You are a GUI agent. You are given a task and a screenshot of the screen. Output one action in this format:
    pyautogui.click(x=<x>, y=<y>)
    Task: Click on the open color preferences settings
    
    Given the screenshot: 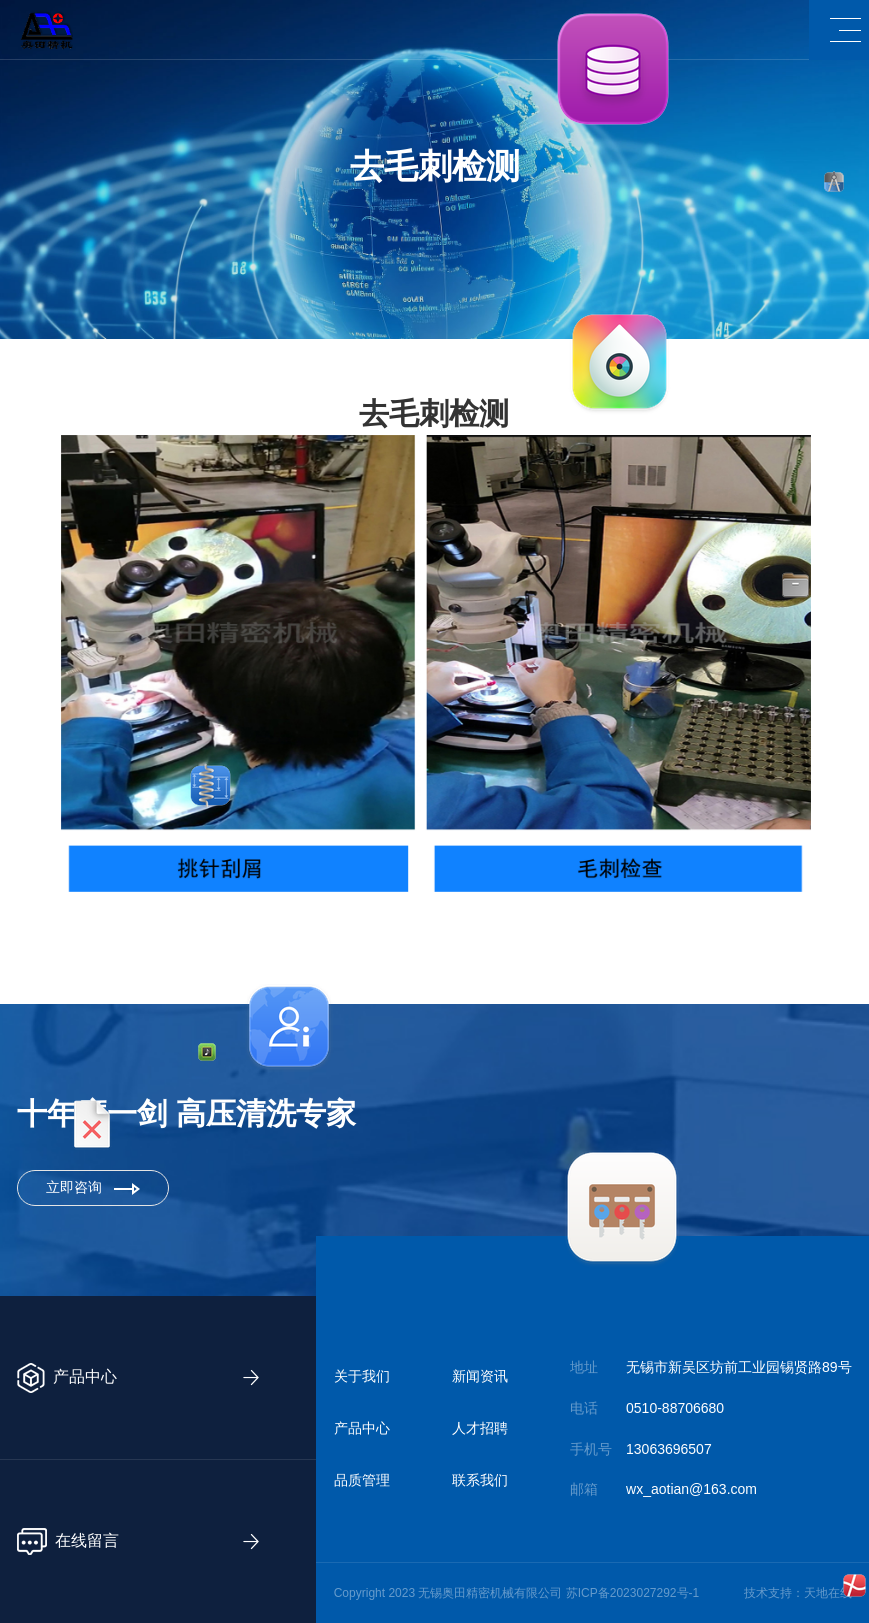 What is the action you would take?
    pyautogui.click(x=619, y=361)
    